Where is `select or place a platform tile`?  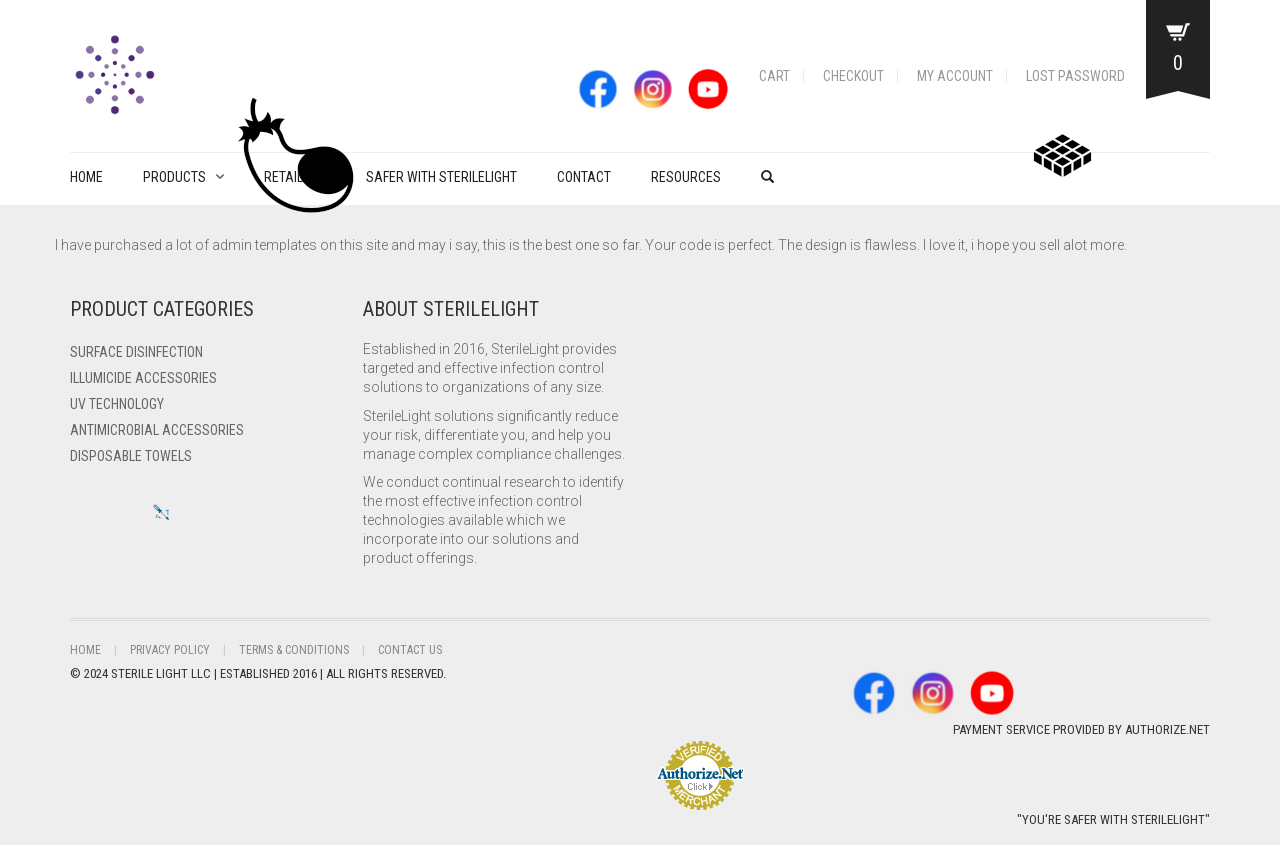 select or place a platform tile is located at coordinates (1062, 155).